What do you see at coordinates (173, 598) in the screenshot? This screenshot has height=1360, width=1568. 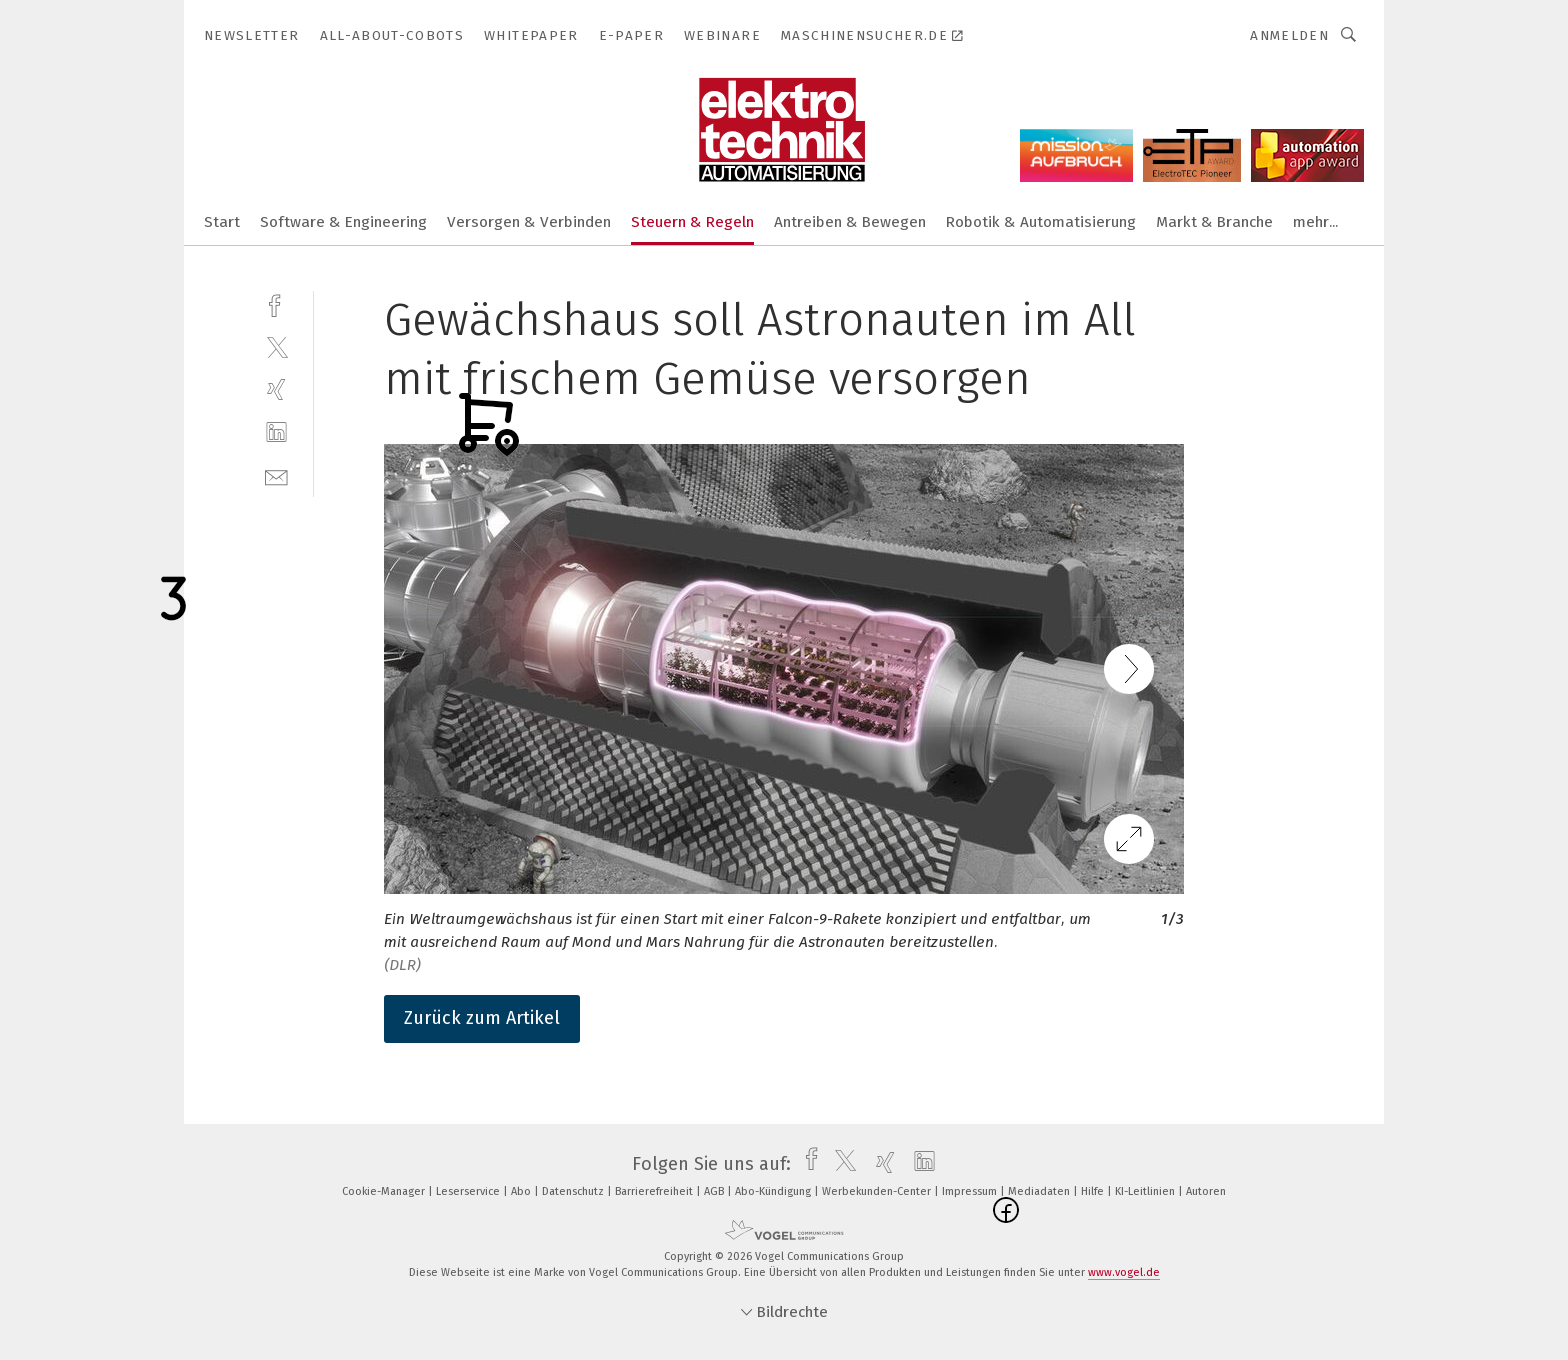 I see `indicates step three in a multi-step process` at bounding box center [173, 598].